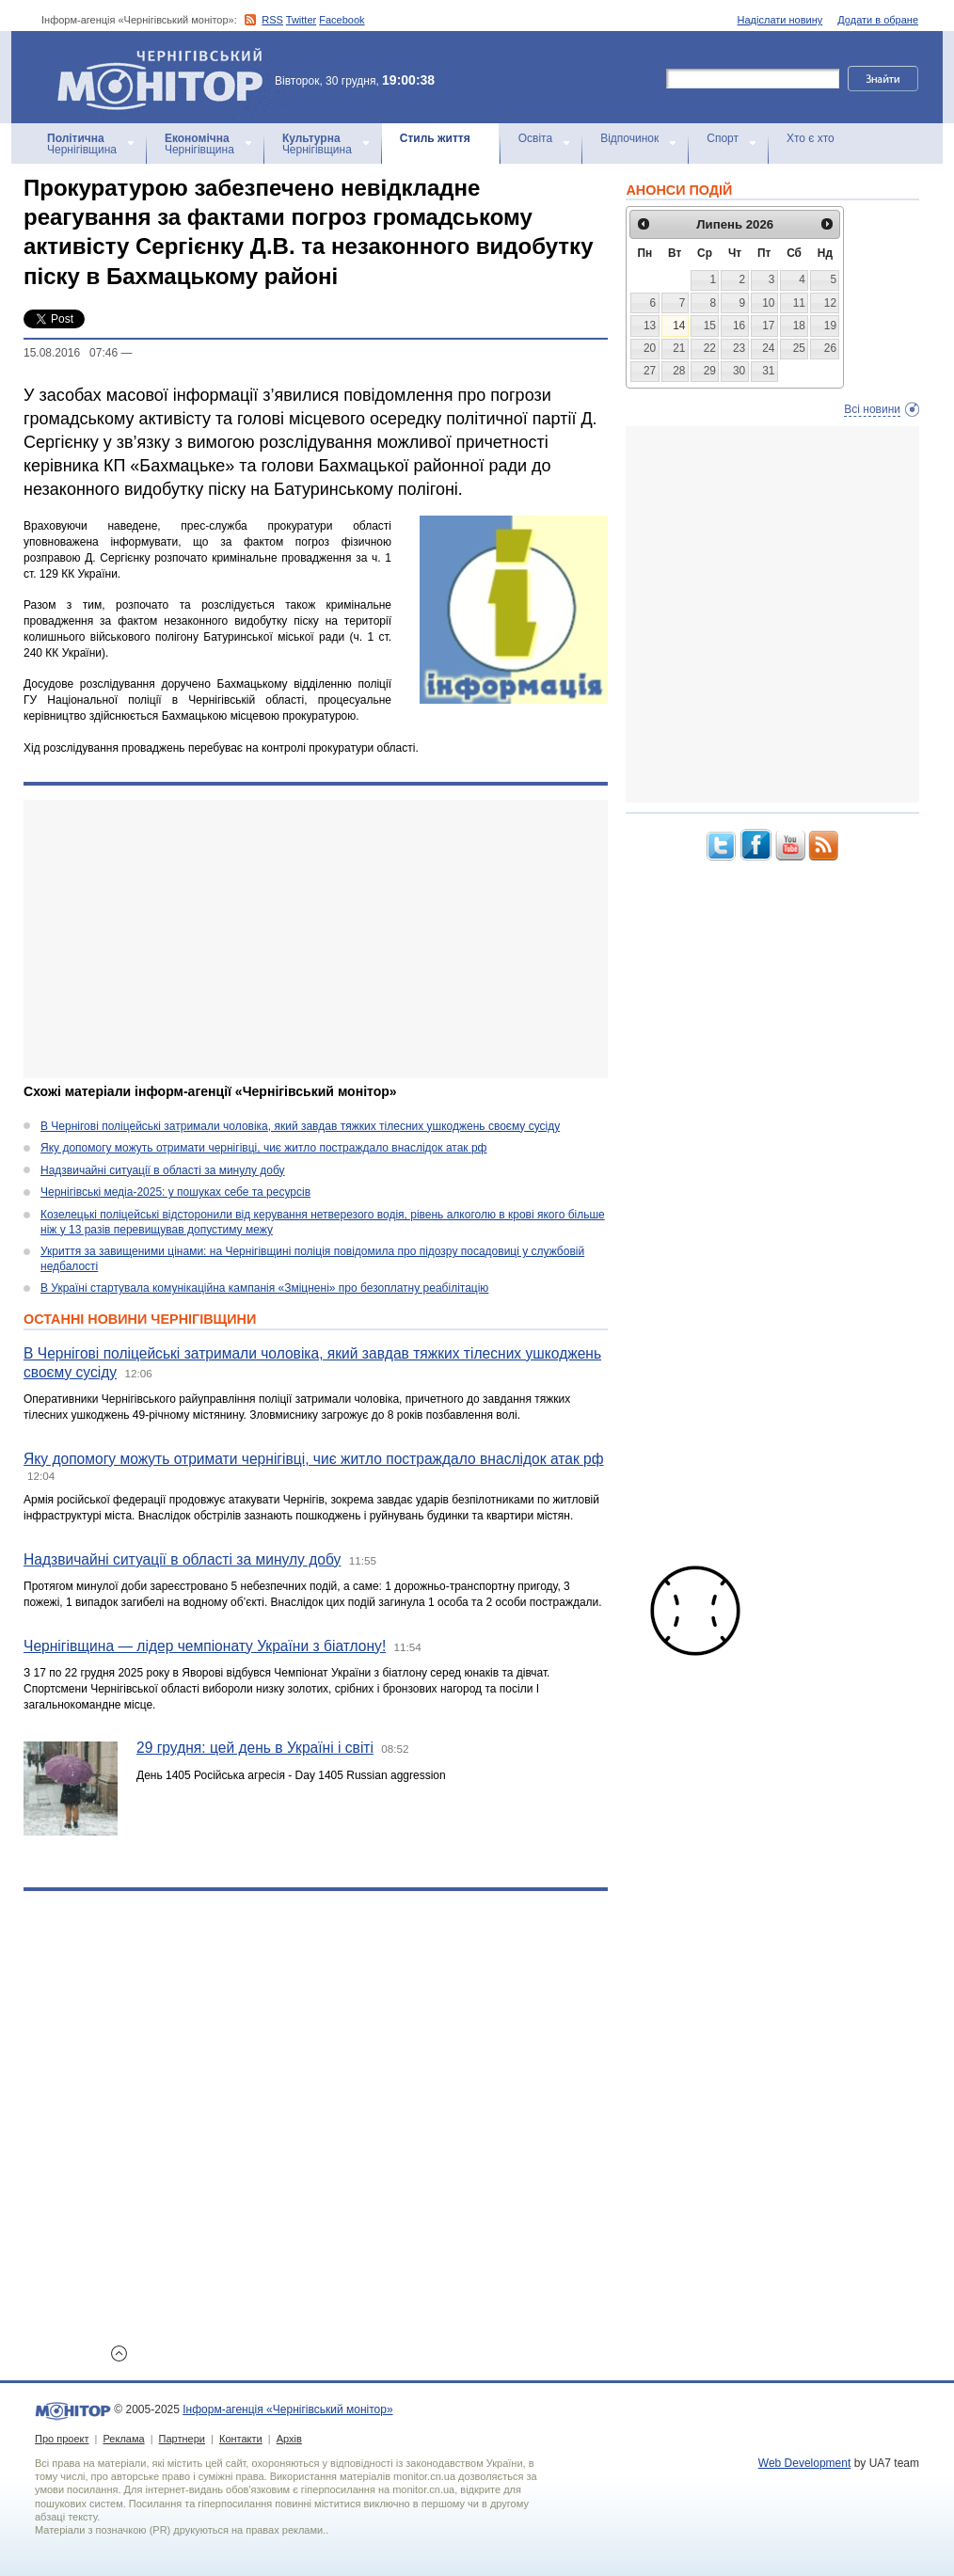 The image size is (954, 2576). Describe the element at coordinates (119, 2353) in the screenshot. I see `scroll to top of page` at that location.